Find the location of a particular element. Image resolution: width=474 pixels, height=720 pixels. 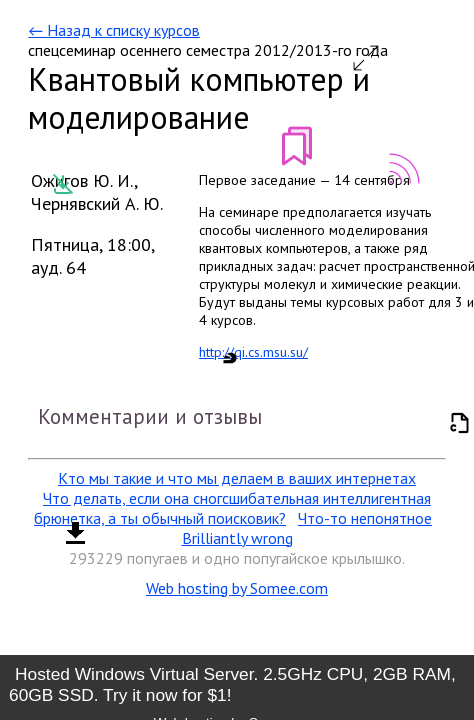

open a C programming language file is located at coordinates (460, 423).